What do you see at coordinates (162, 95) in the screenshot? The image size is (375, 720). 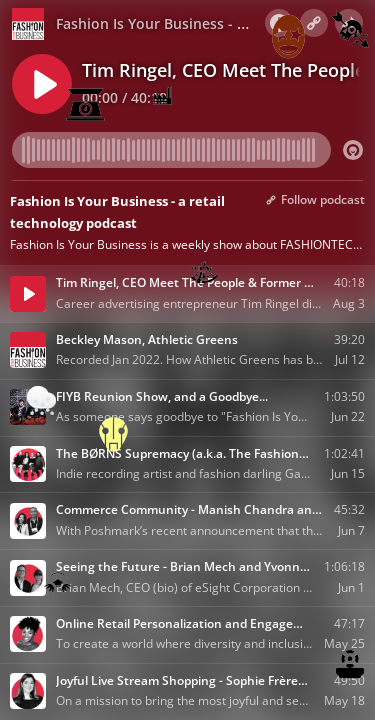 I see `access factory or manufacturing settings` at bounding box center [162, 95].